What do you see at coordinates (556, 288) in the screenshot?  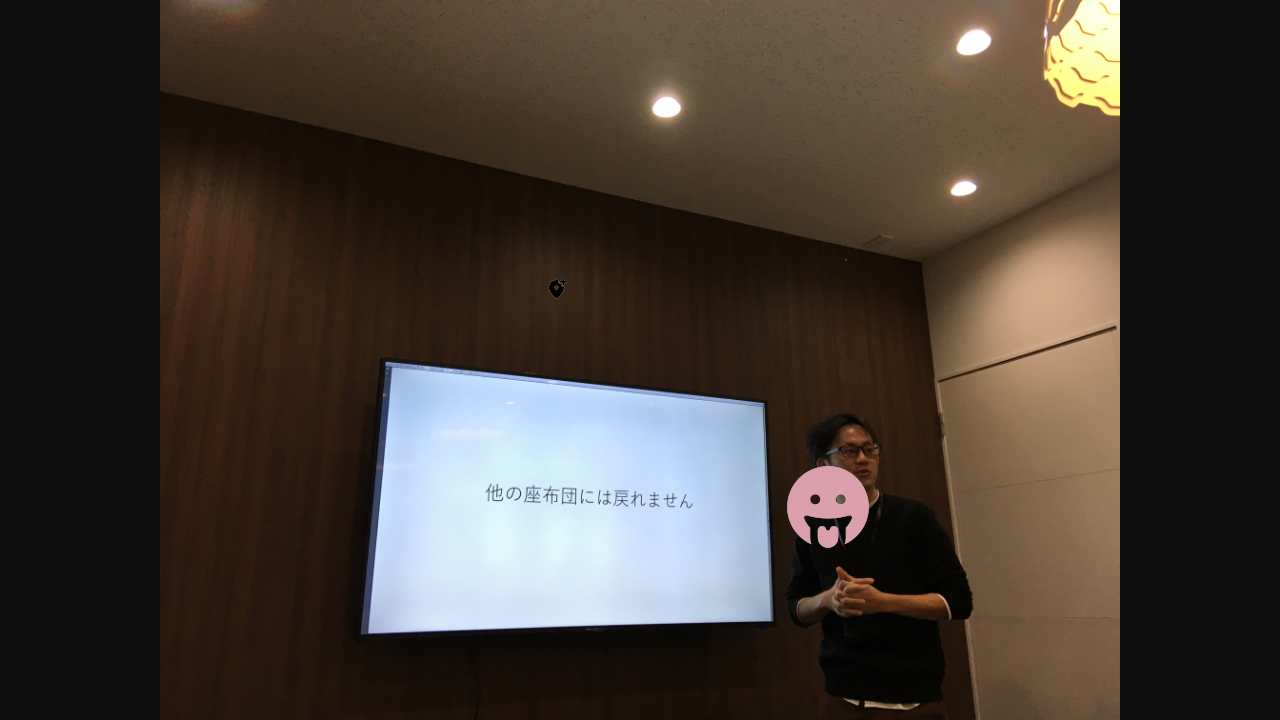 I see `add a new location pin to the map` at bounding box center [556, 288].